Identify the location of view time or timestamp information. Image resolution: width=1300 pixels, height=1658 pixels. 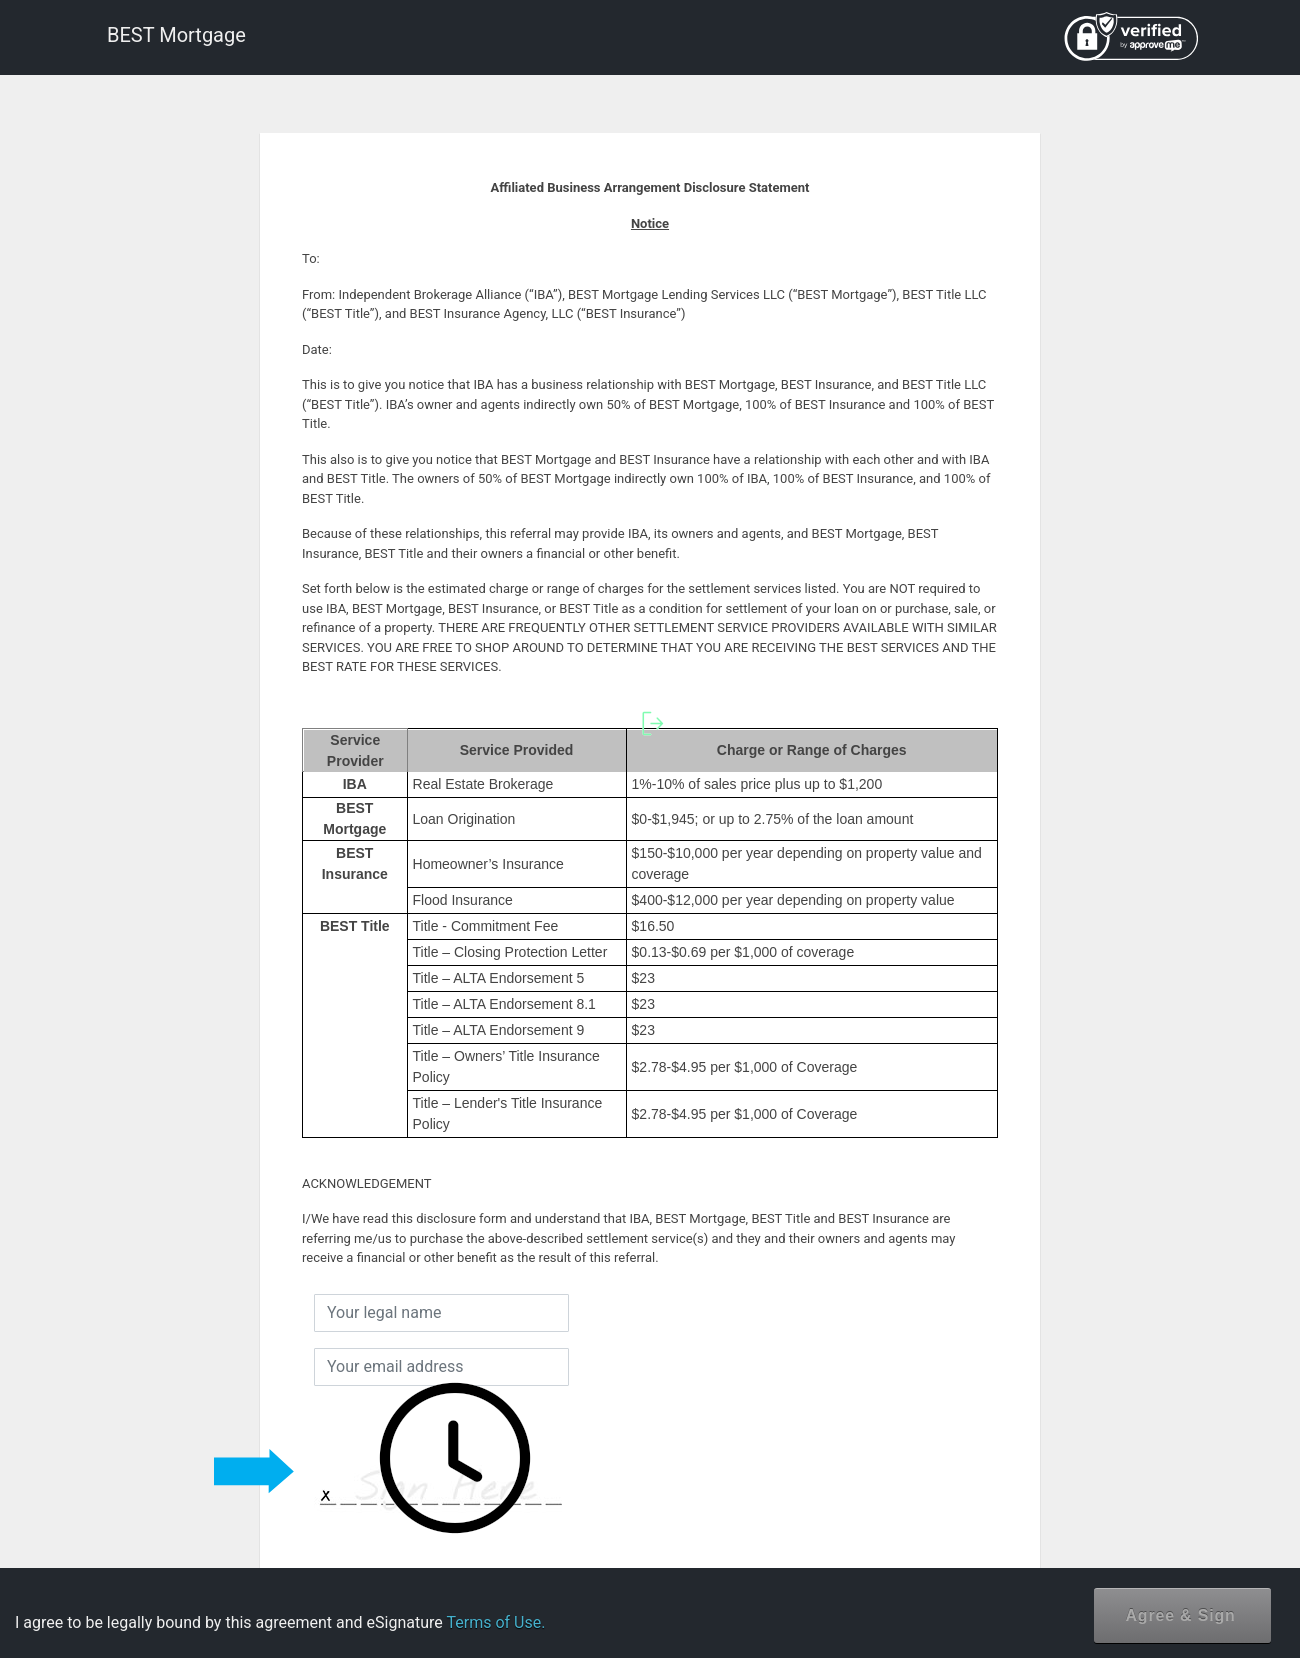
(455, 1458).